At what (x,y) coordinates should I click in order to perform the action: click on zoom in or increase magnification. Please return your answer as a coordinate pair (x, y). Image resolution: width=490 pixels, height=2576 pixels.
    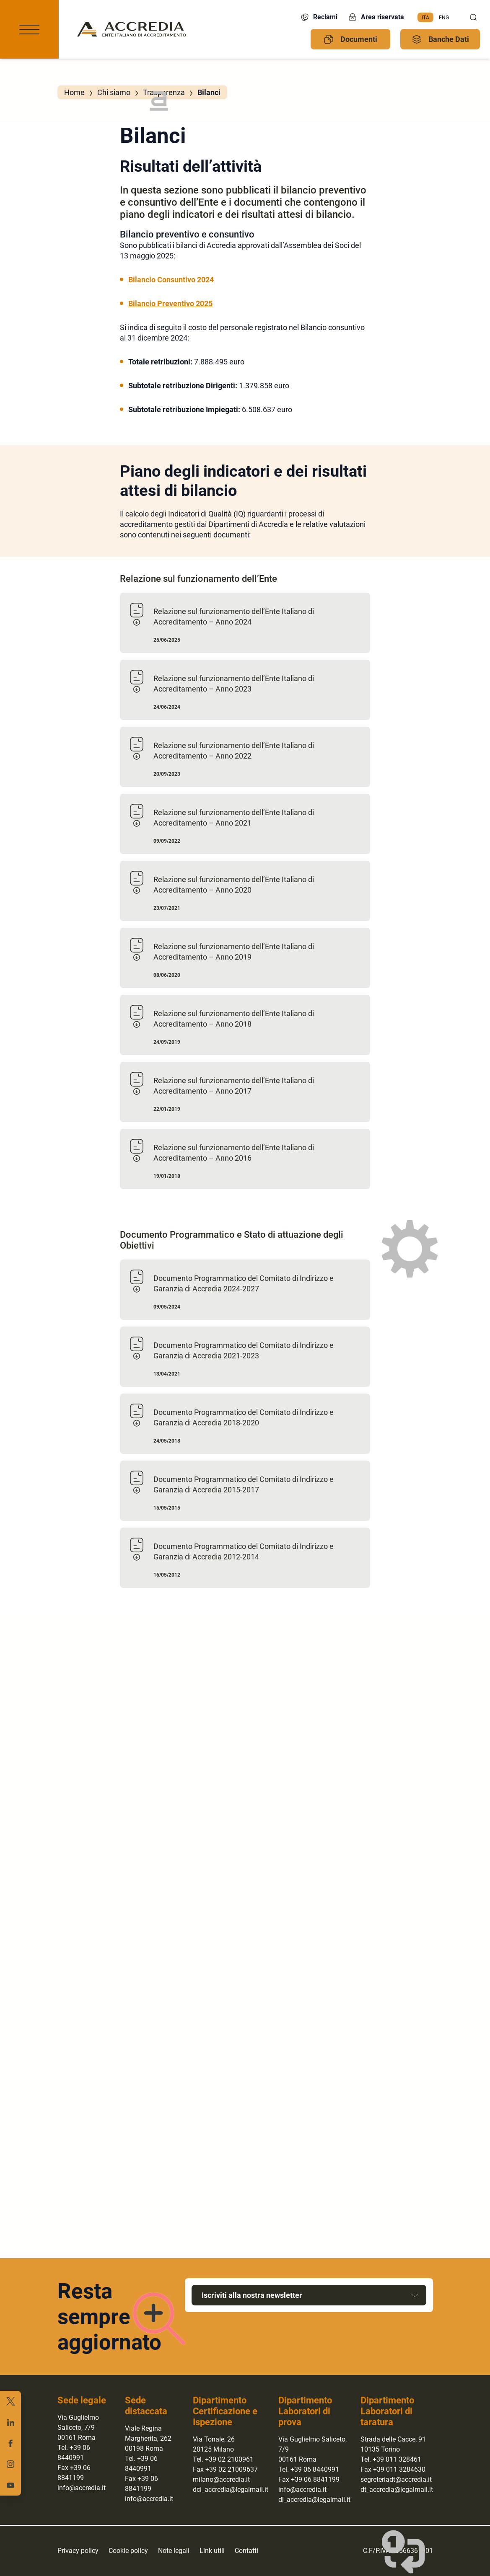
    Looking at the image, I should click on (159, 2318).